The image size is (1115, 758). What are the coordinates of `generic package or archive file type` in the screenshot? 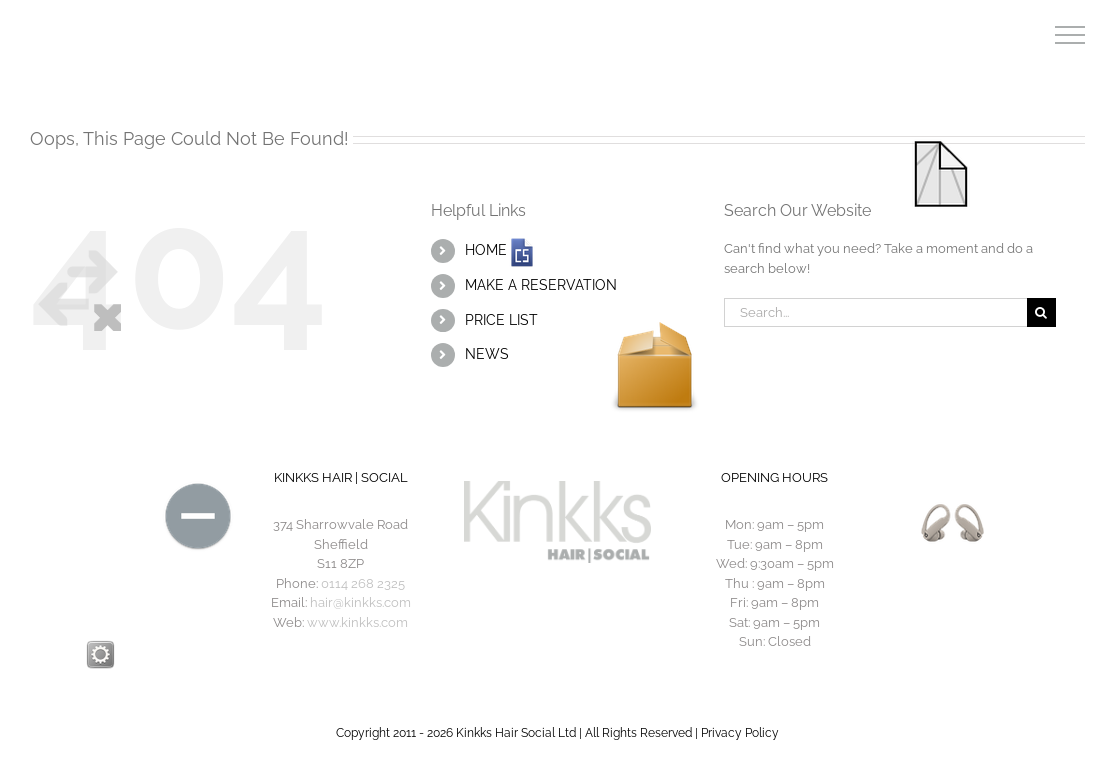 It's located at (654, 367).